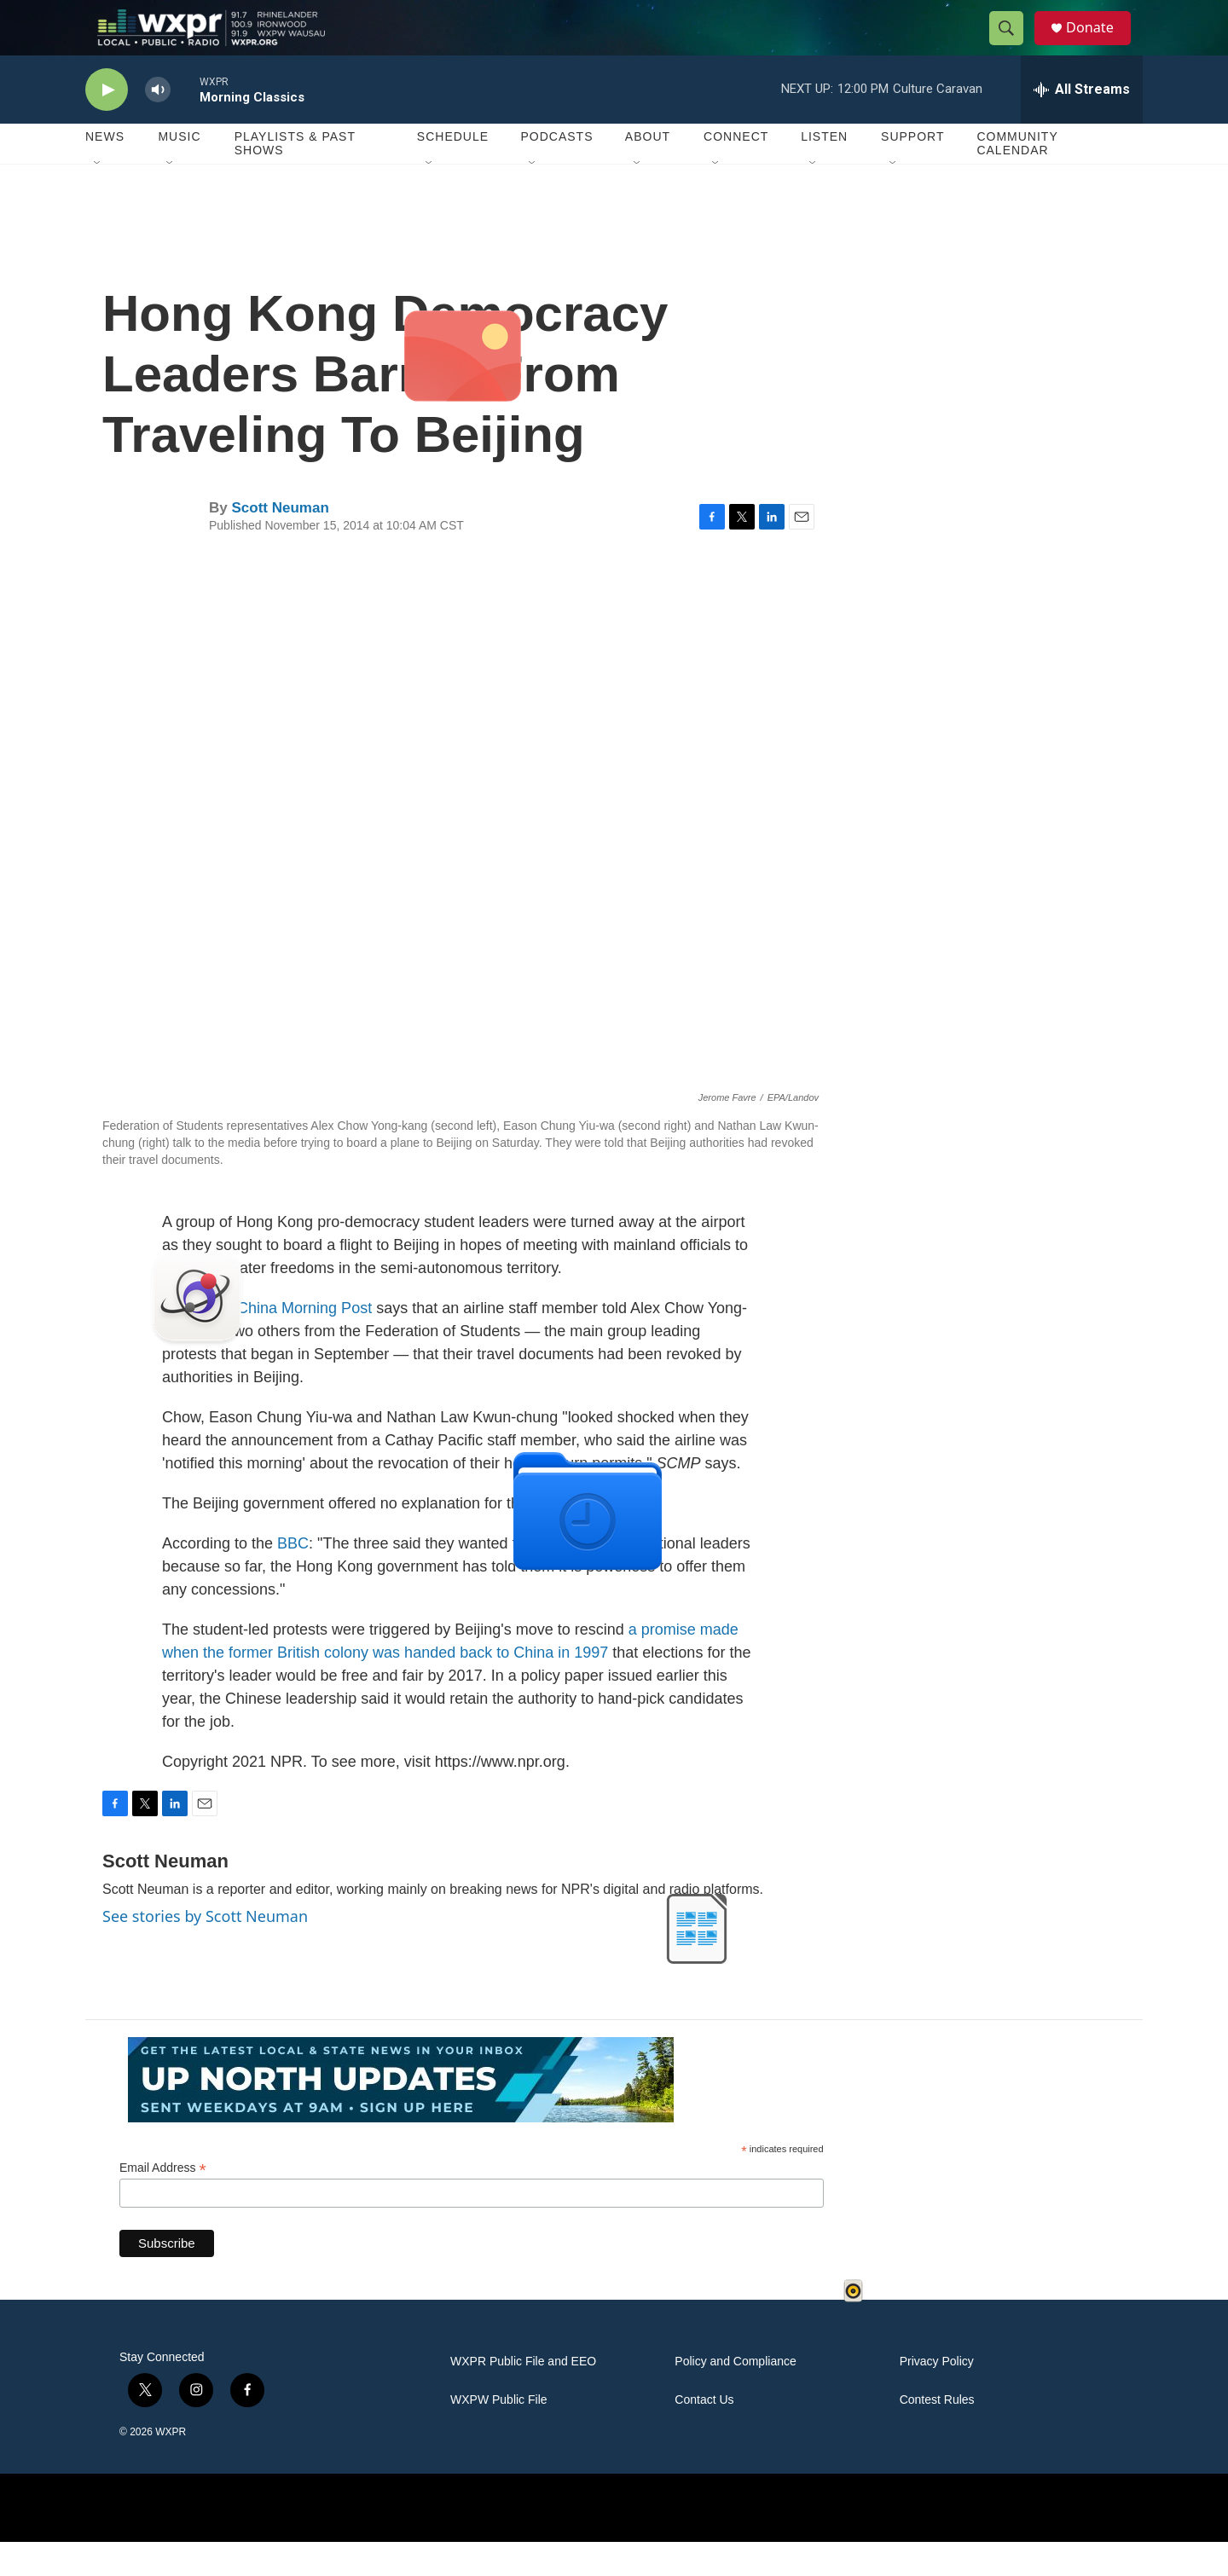 This screenshot has height=2576, width=1228. Describe the element at coordinates (697, 1929) in the screenshot. I see `libreoffice master document file type` at that location.